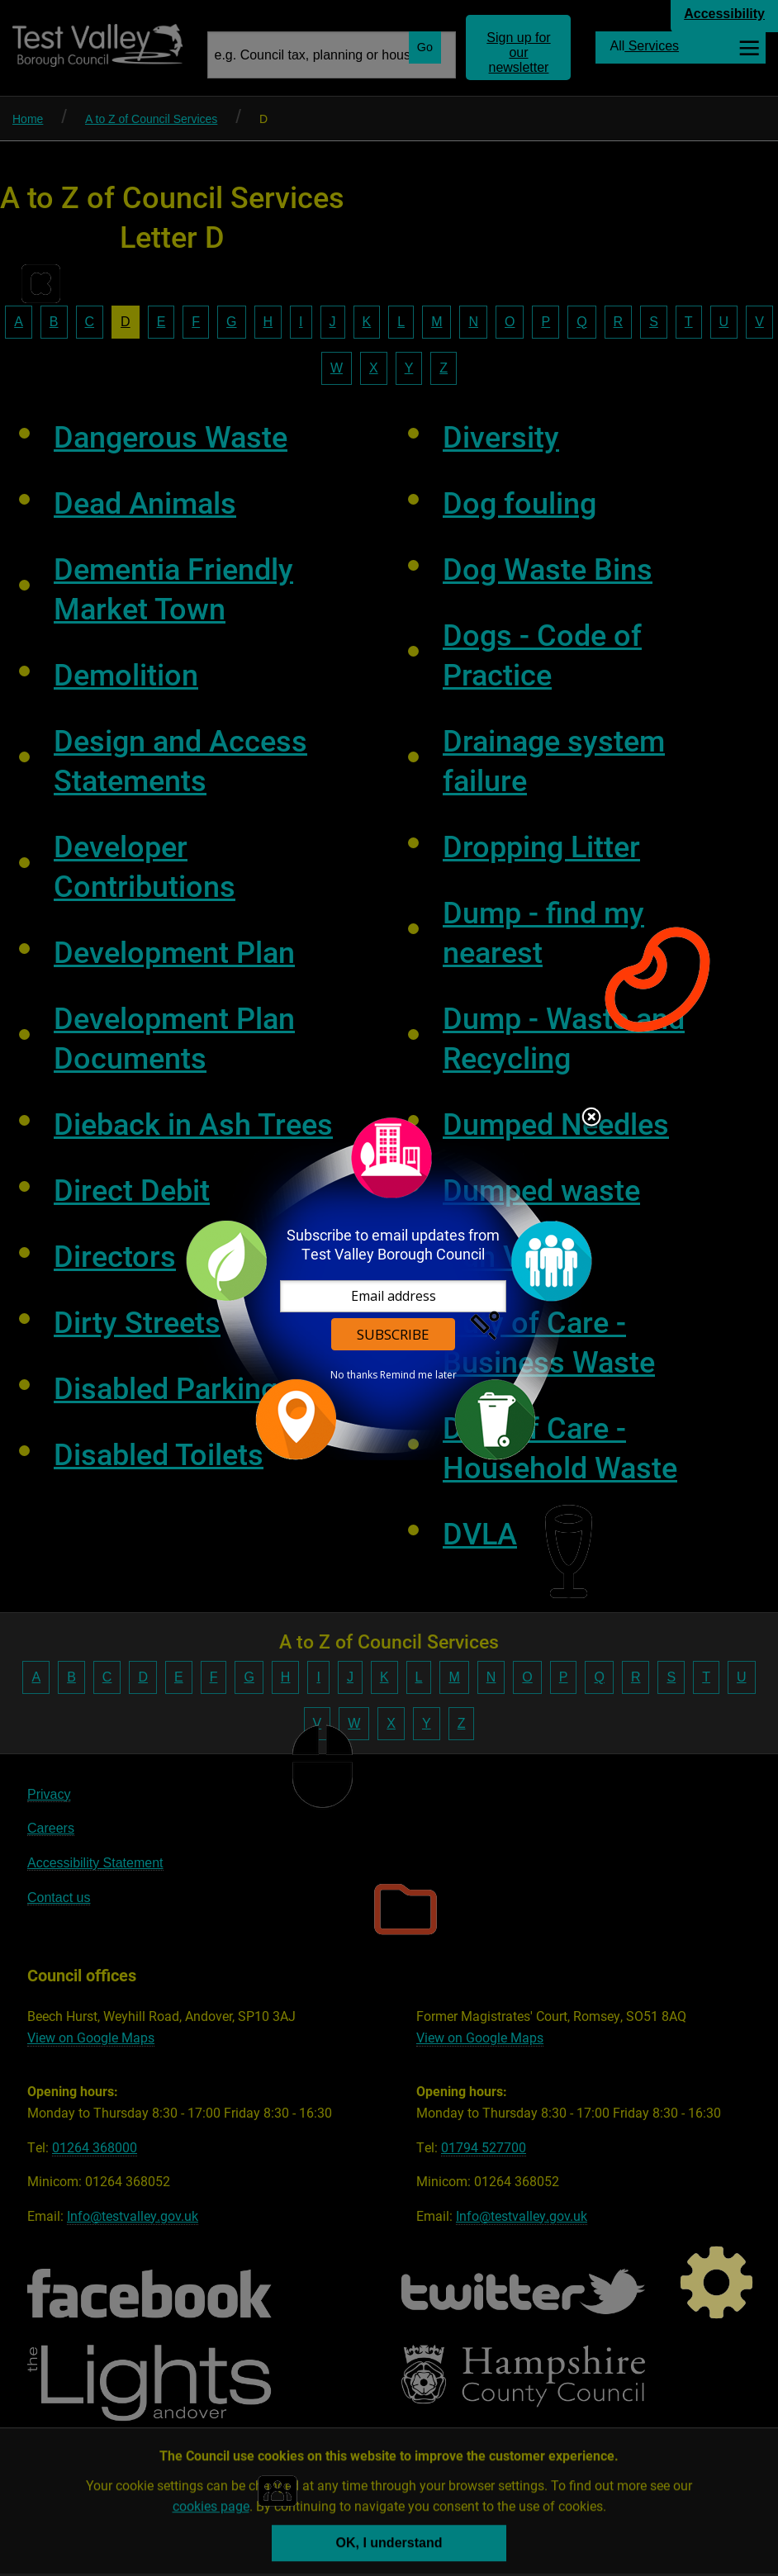 The image size is (778, 2576). I want to click on view team or group members, so click(278, 2491).